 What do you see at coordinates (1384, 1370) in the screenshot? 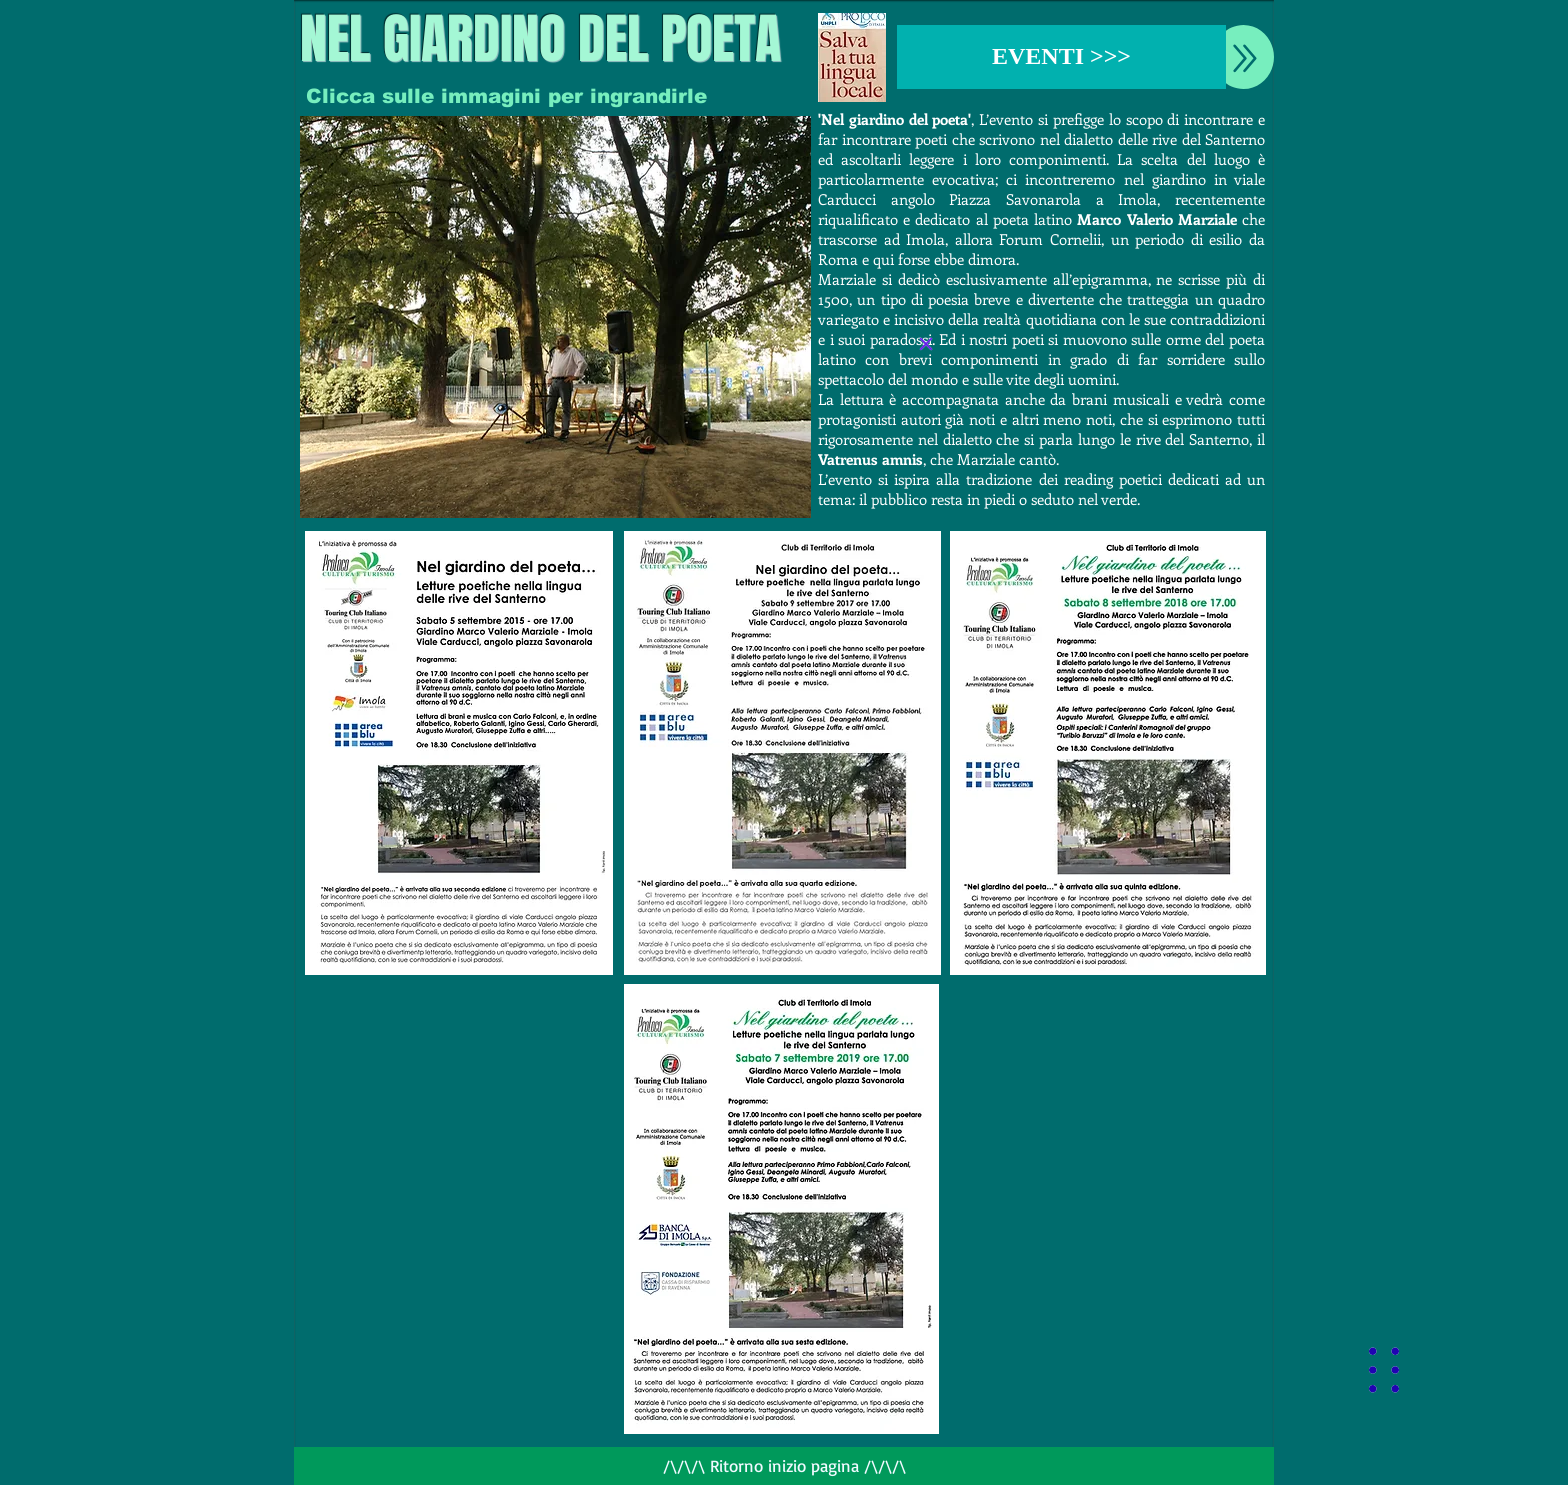
I see `drag to reorder items in a list` at bounding box center [1384, 1370].